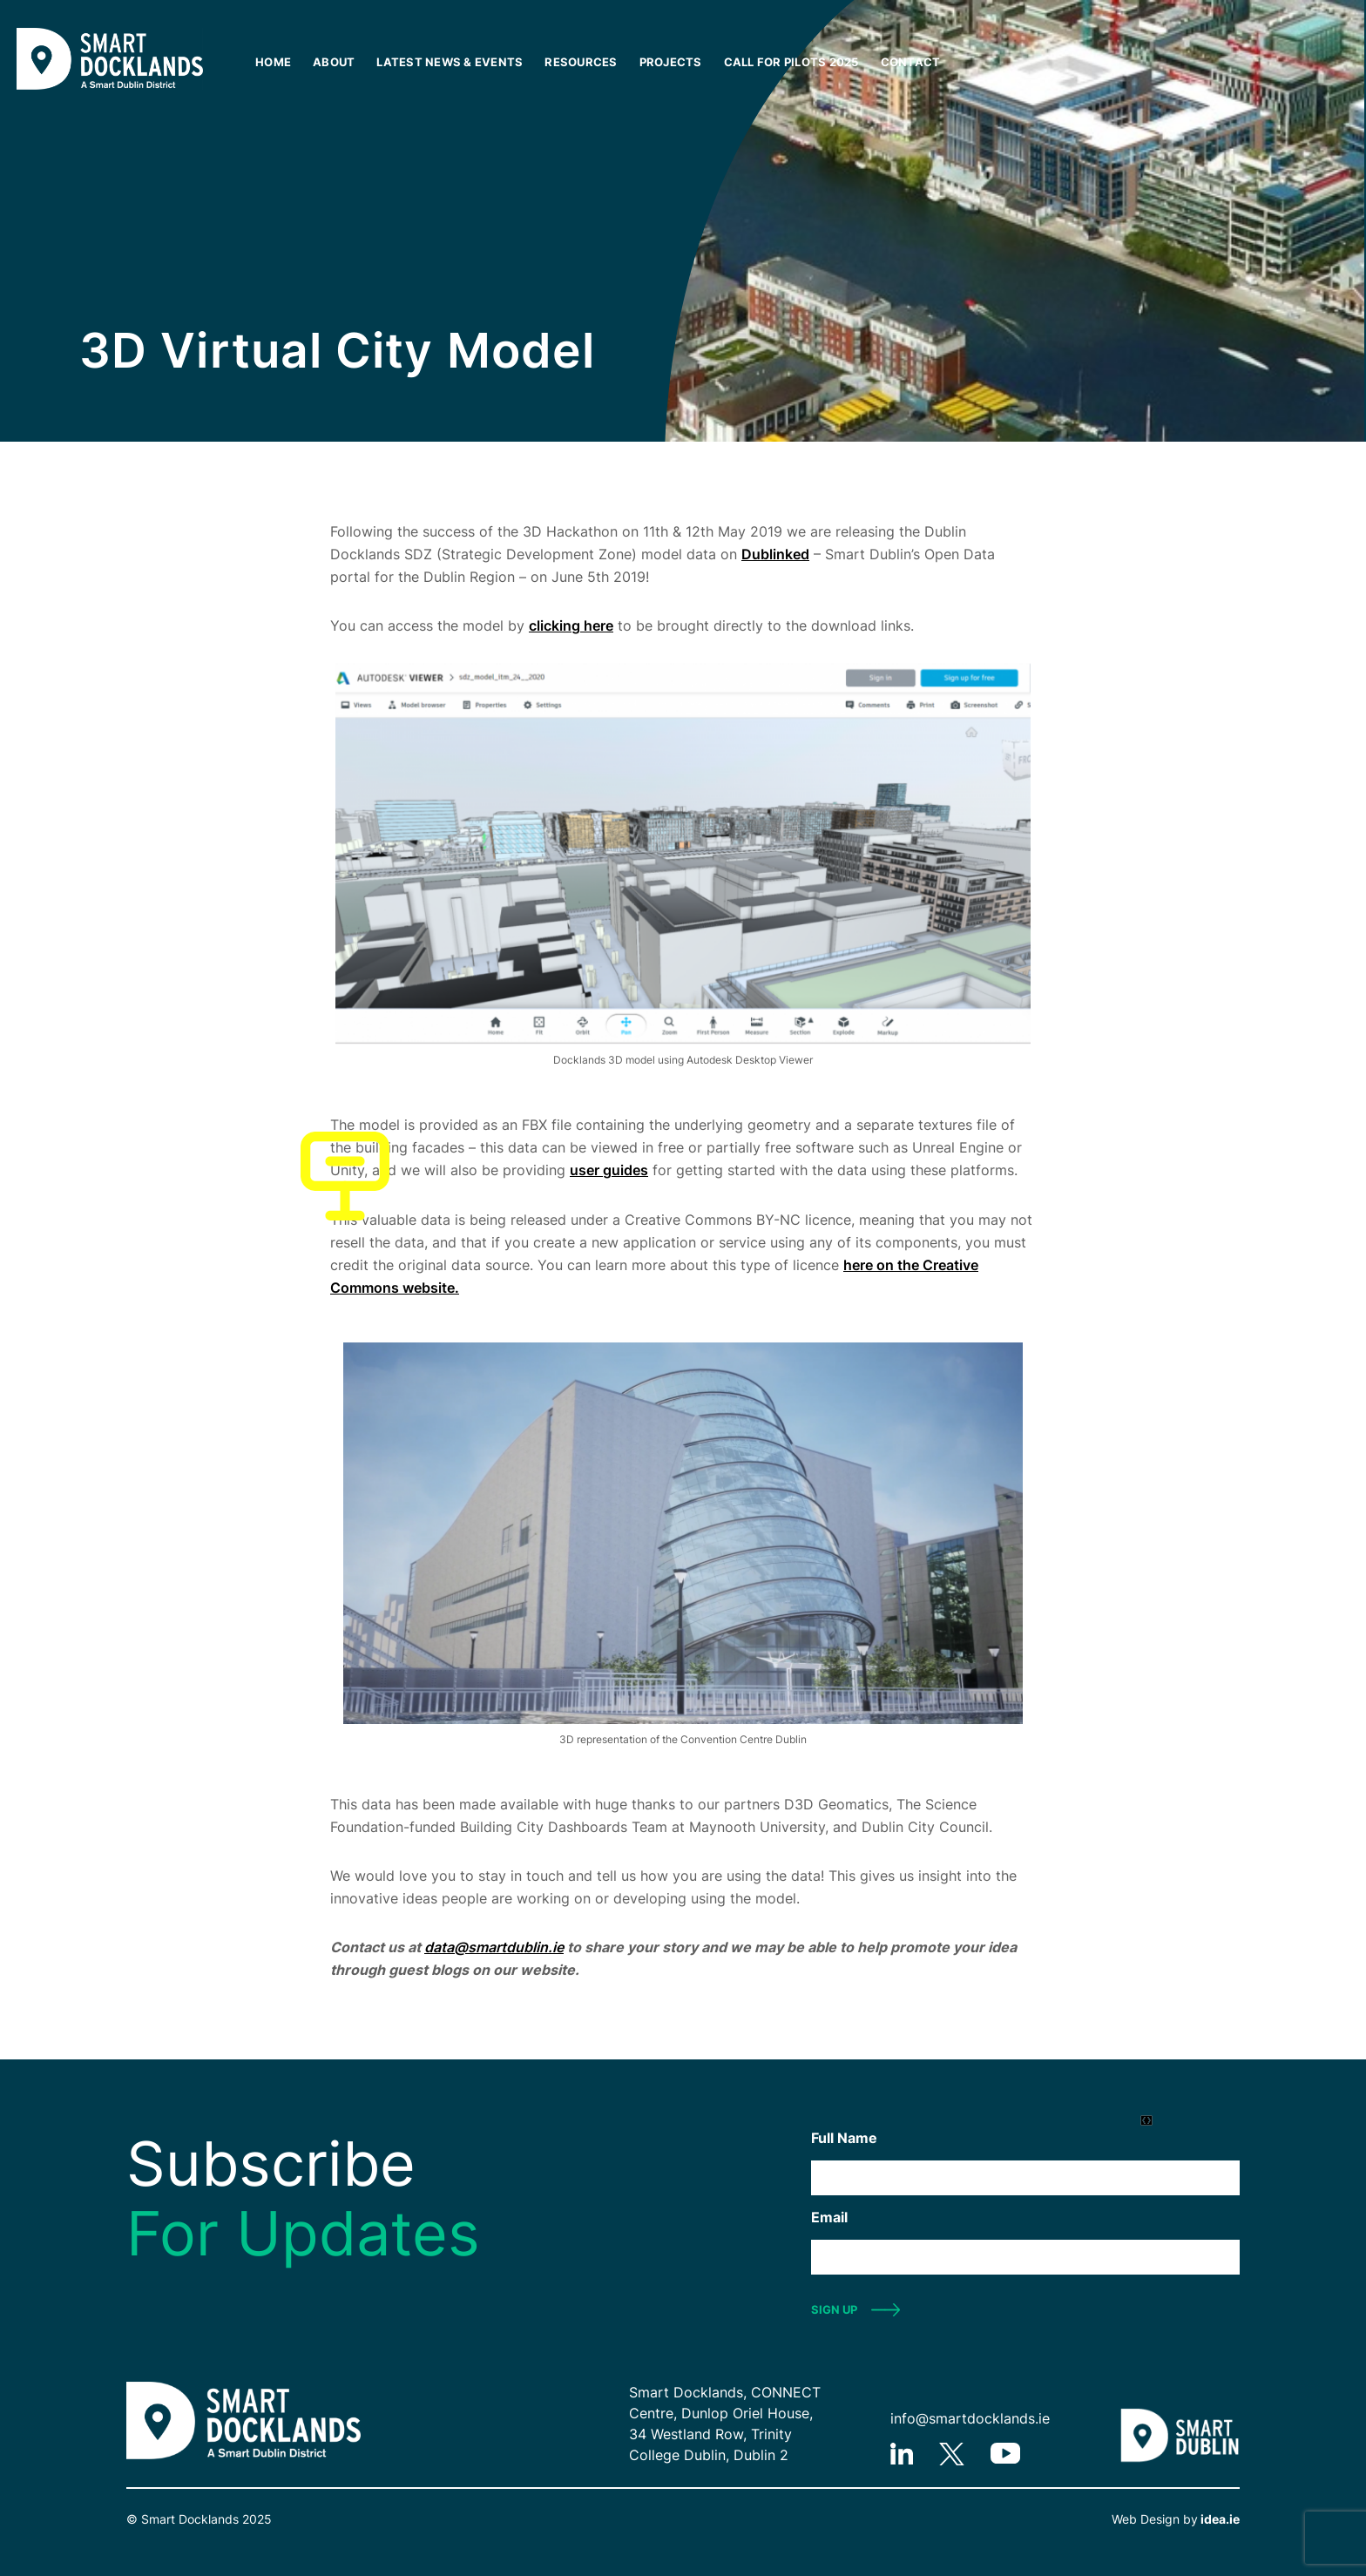 This screenshot has height=2576, width=1366. I want to click on indicates a reserved spot or area, so click(345, 1176).